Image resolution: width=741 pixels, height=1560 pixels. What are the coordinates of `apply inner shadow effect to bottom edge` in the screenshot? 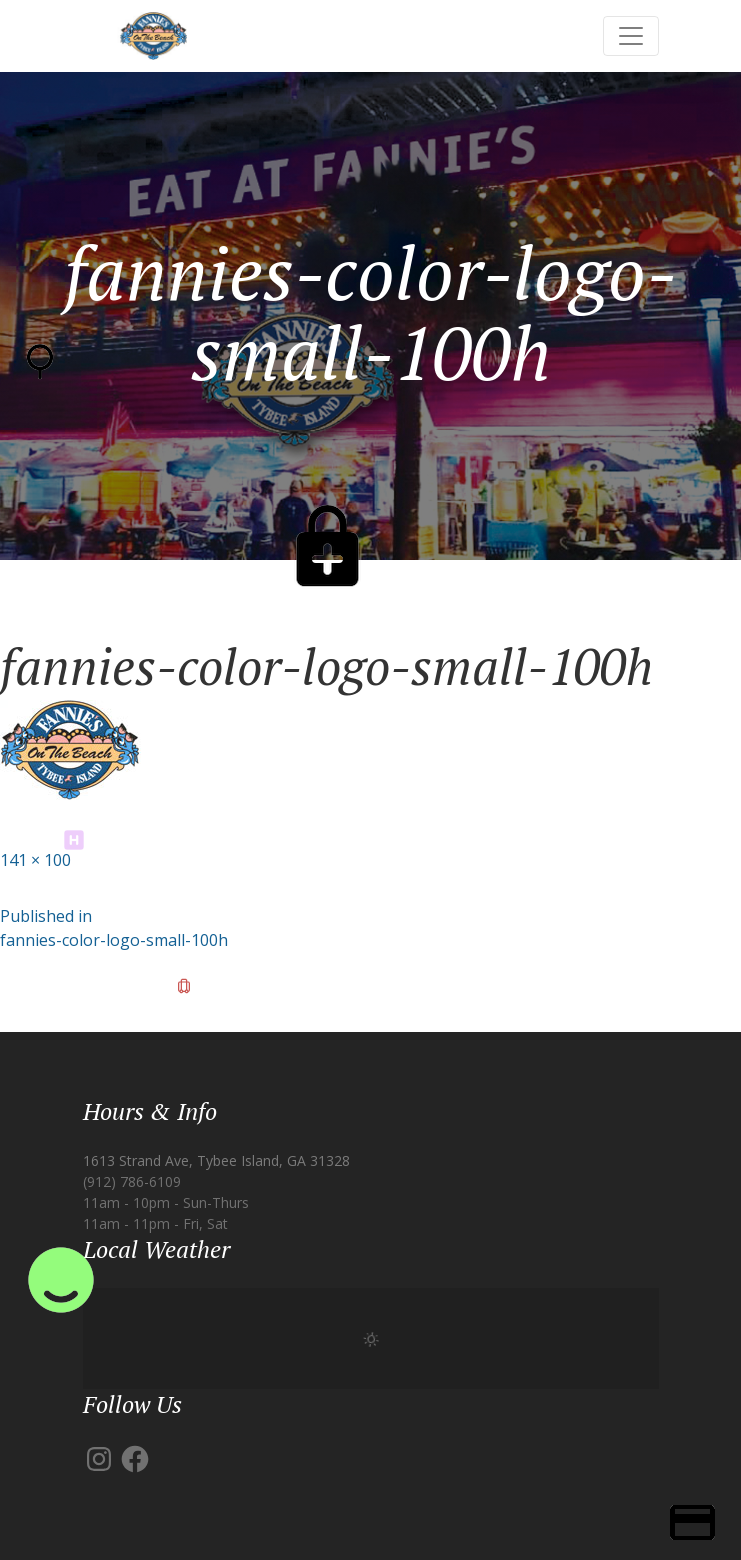 It's located at (61, 1280).